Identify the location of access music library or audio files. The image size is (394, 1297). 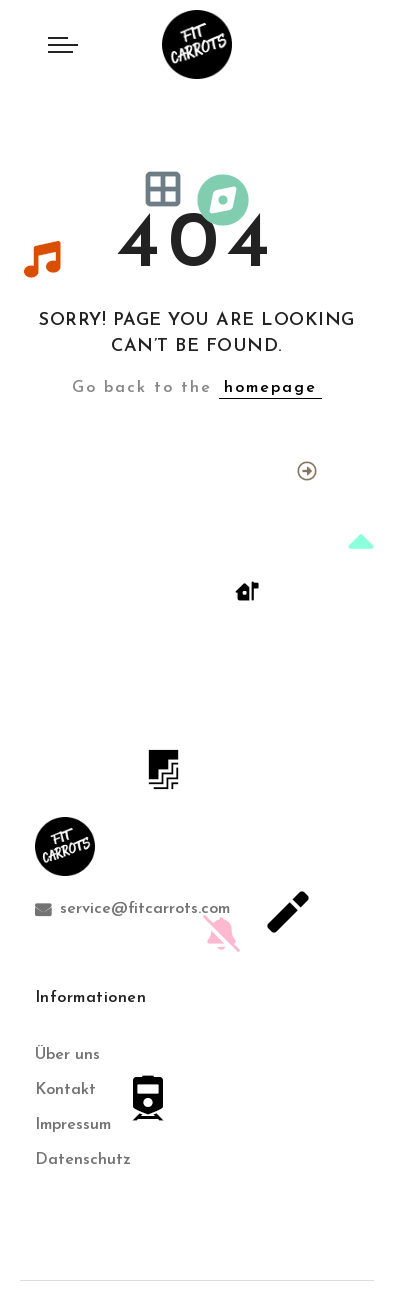
(43, 260).